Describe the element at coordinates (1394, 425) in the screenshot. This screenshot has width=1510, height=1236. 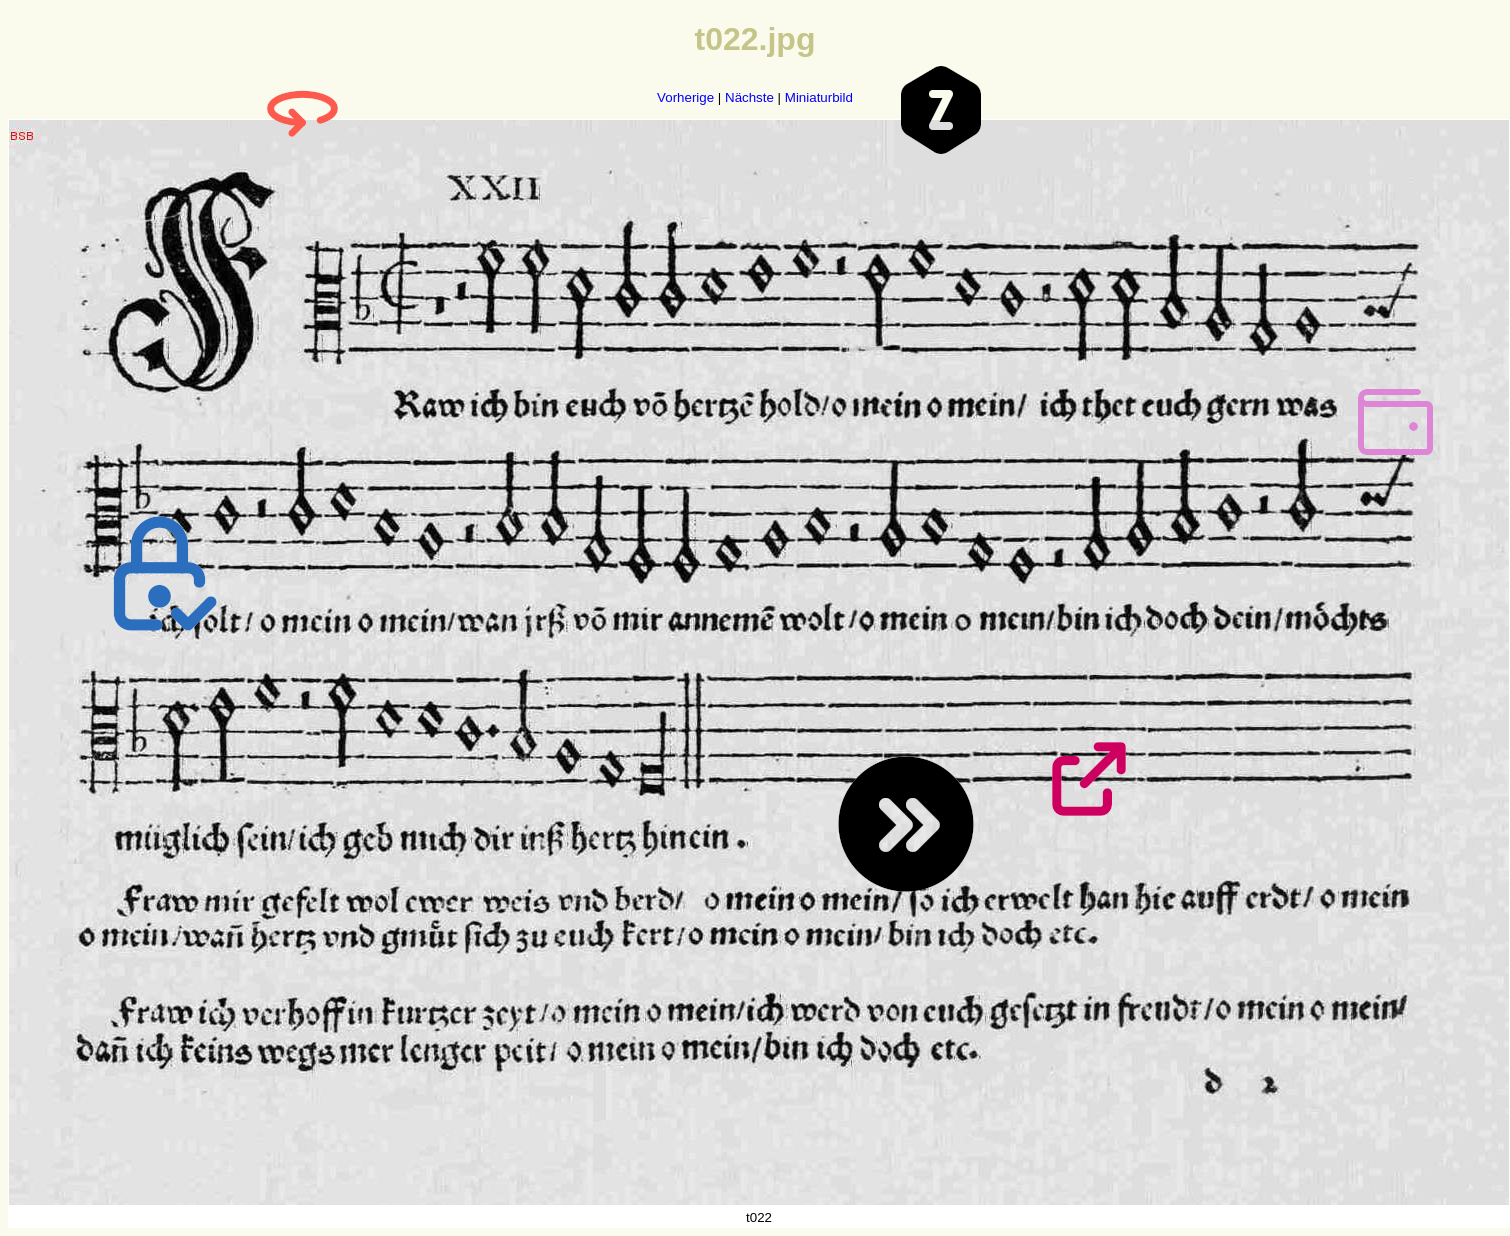
I see `access your wallet or payment methods` at that location.